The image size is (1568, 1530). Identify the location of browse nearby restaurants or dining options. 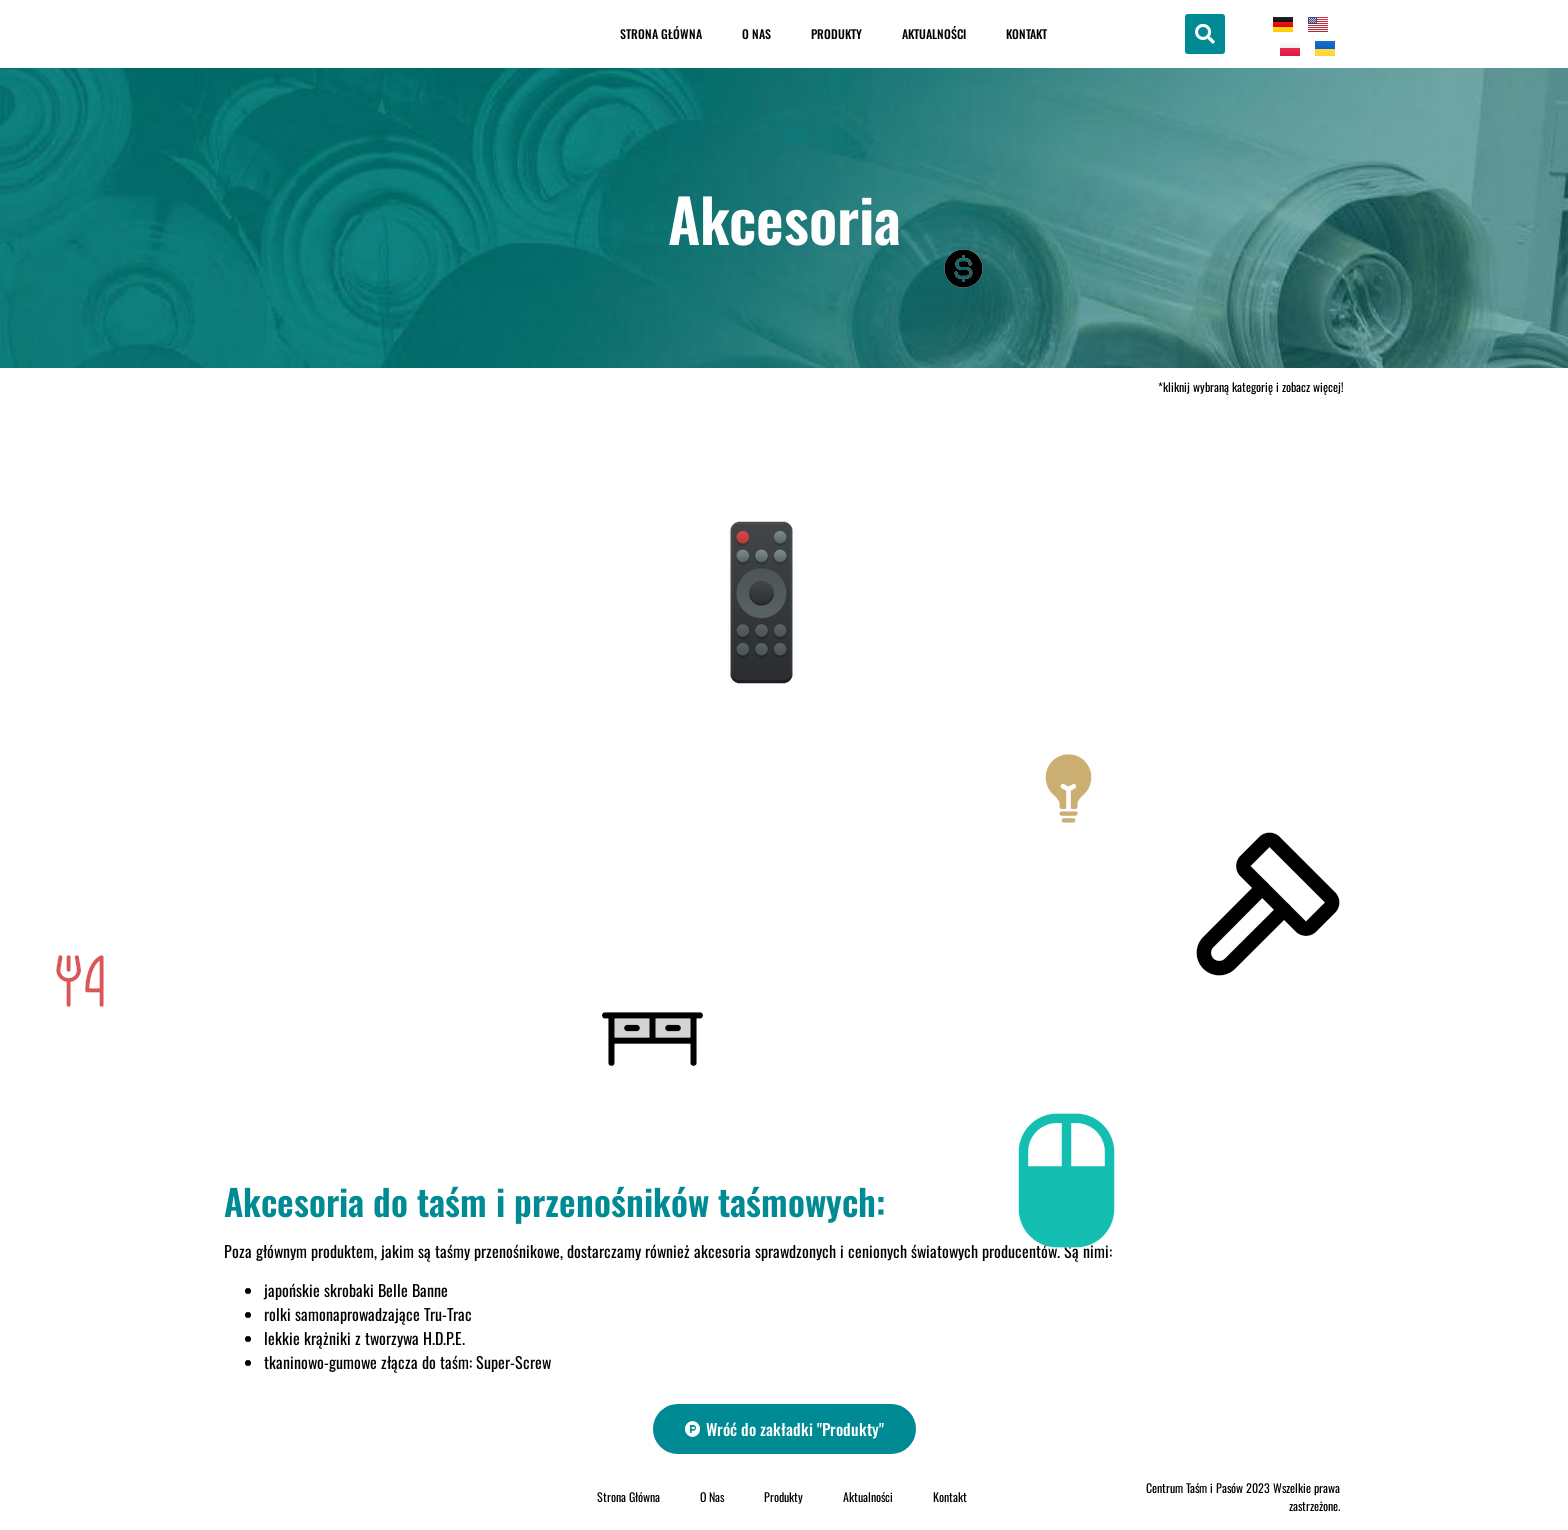
(81, 980).